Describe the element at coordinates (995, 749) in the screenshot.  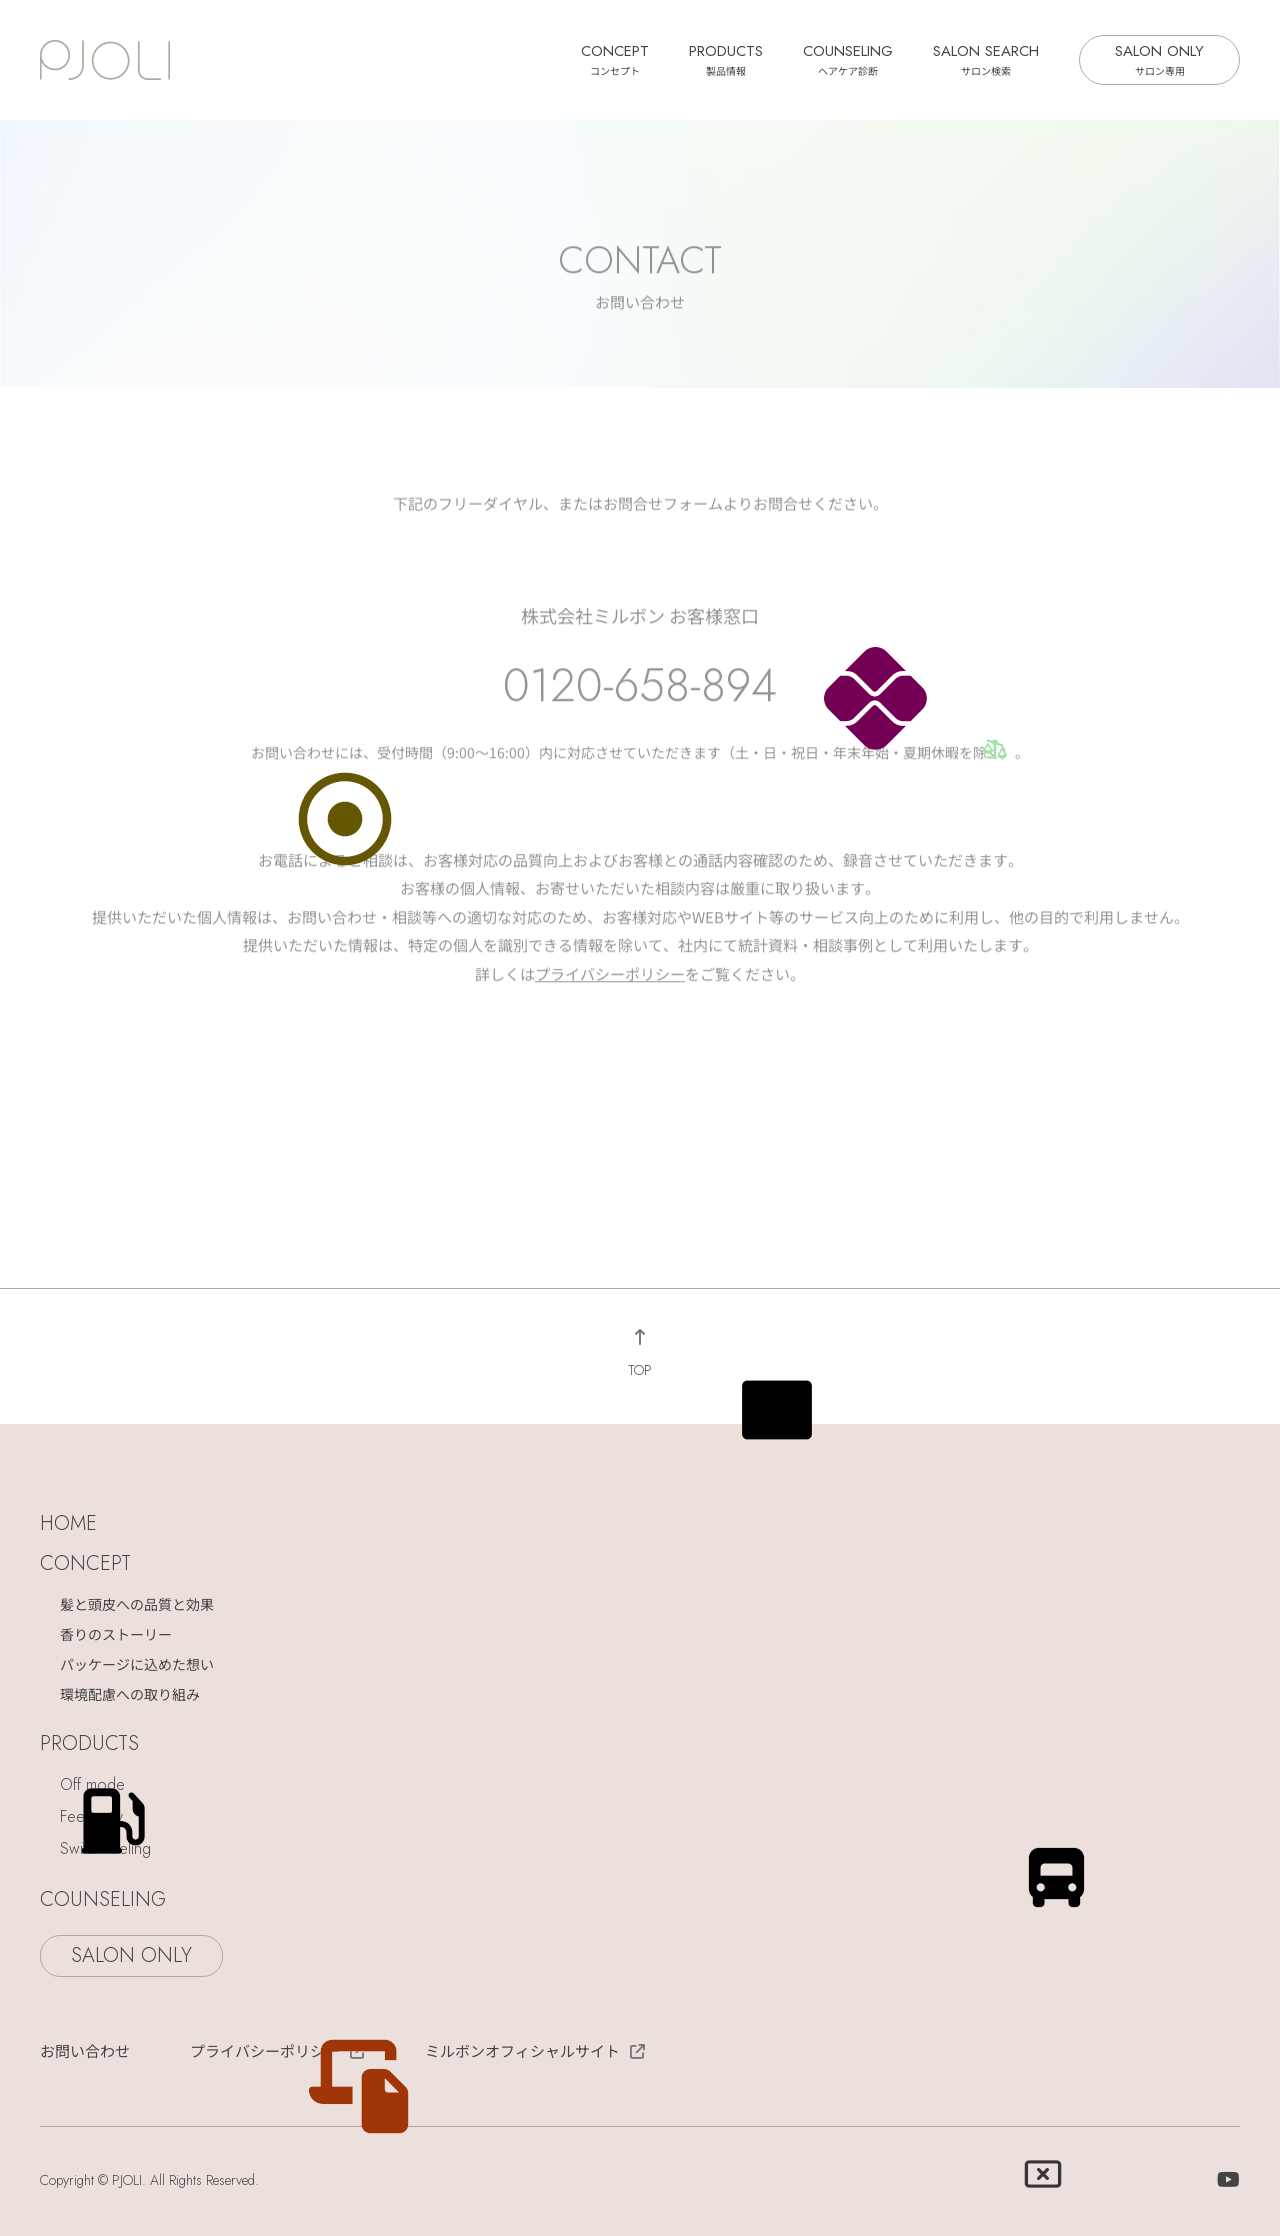
I see `indicates an unequal comparison or imbalance` at that location.